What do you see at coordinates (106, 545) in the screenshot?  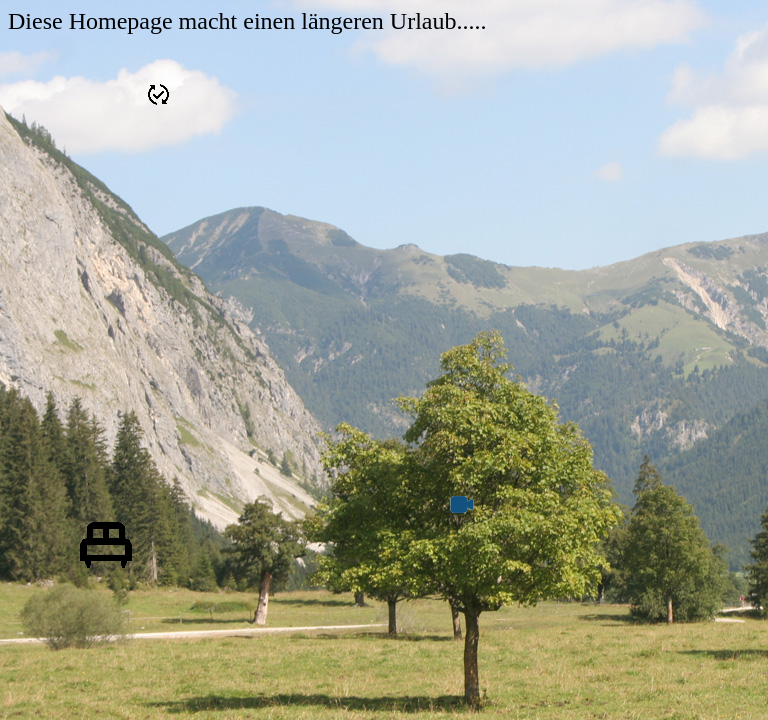 I see `view single room accommodation options` at bounding box center [106, 545].